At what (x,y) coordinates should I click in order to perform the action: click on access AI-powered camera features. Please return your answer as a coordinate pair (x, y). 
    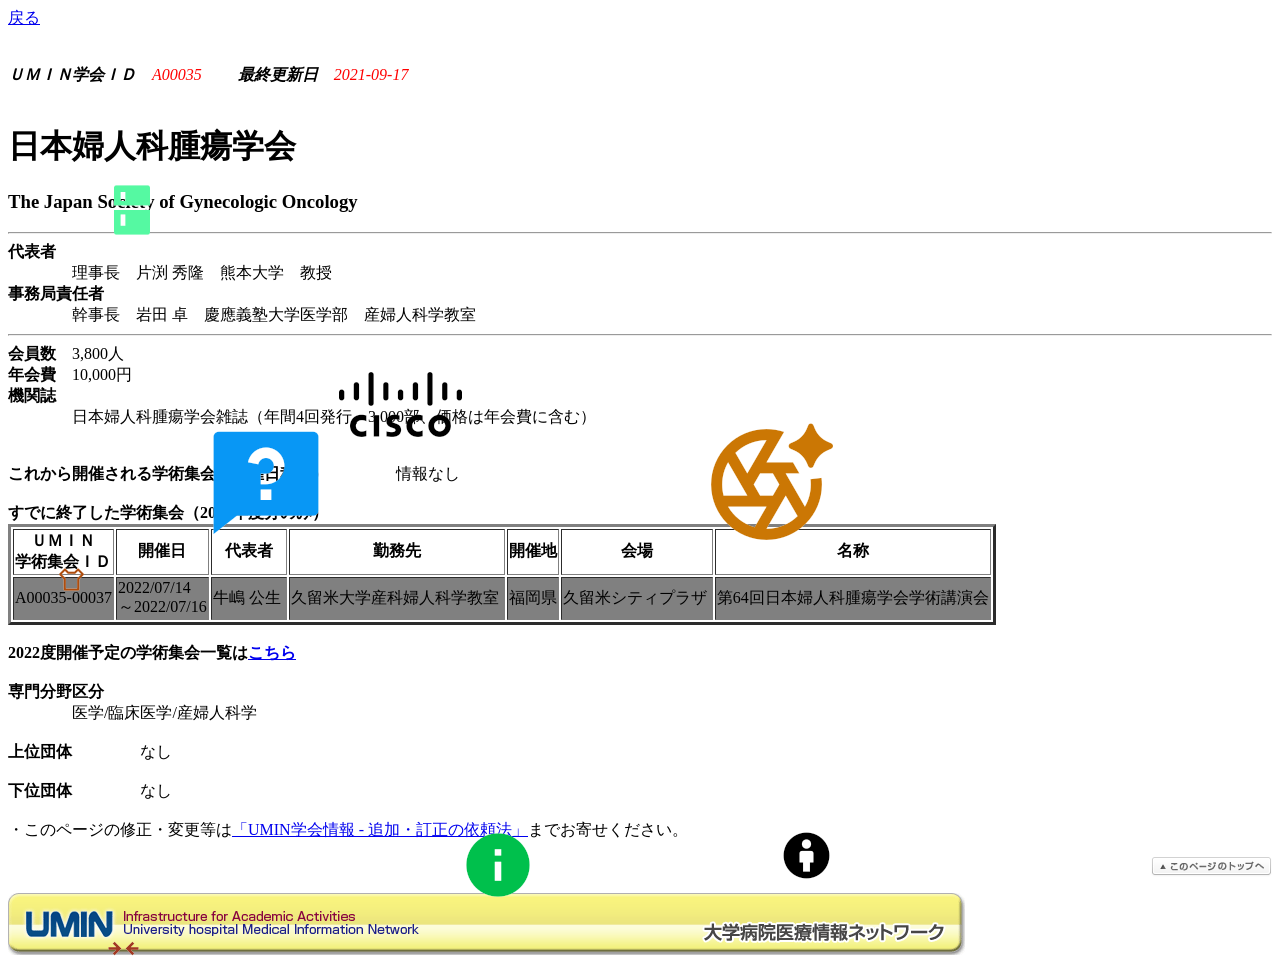
    Looking at the image, I should click on (766, 484).